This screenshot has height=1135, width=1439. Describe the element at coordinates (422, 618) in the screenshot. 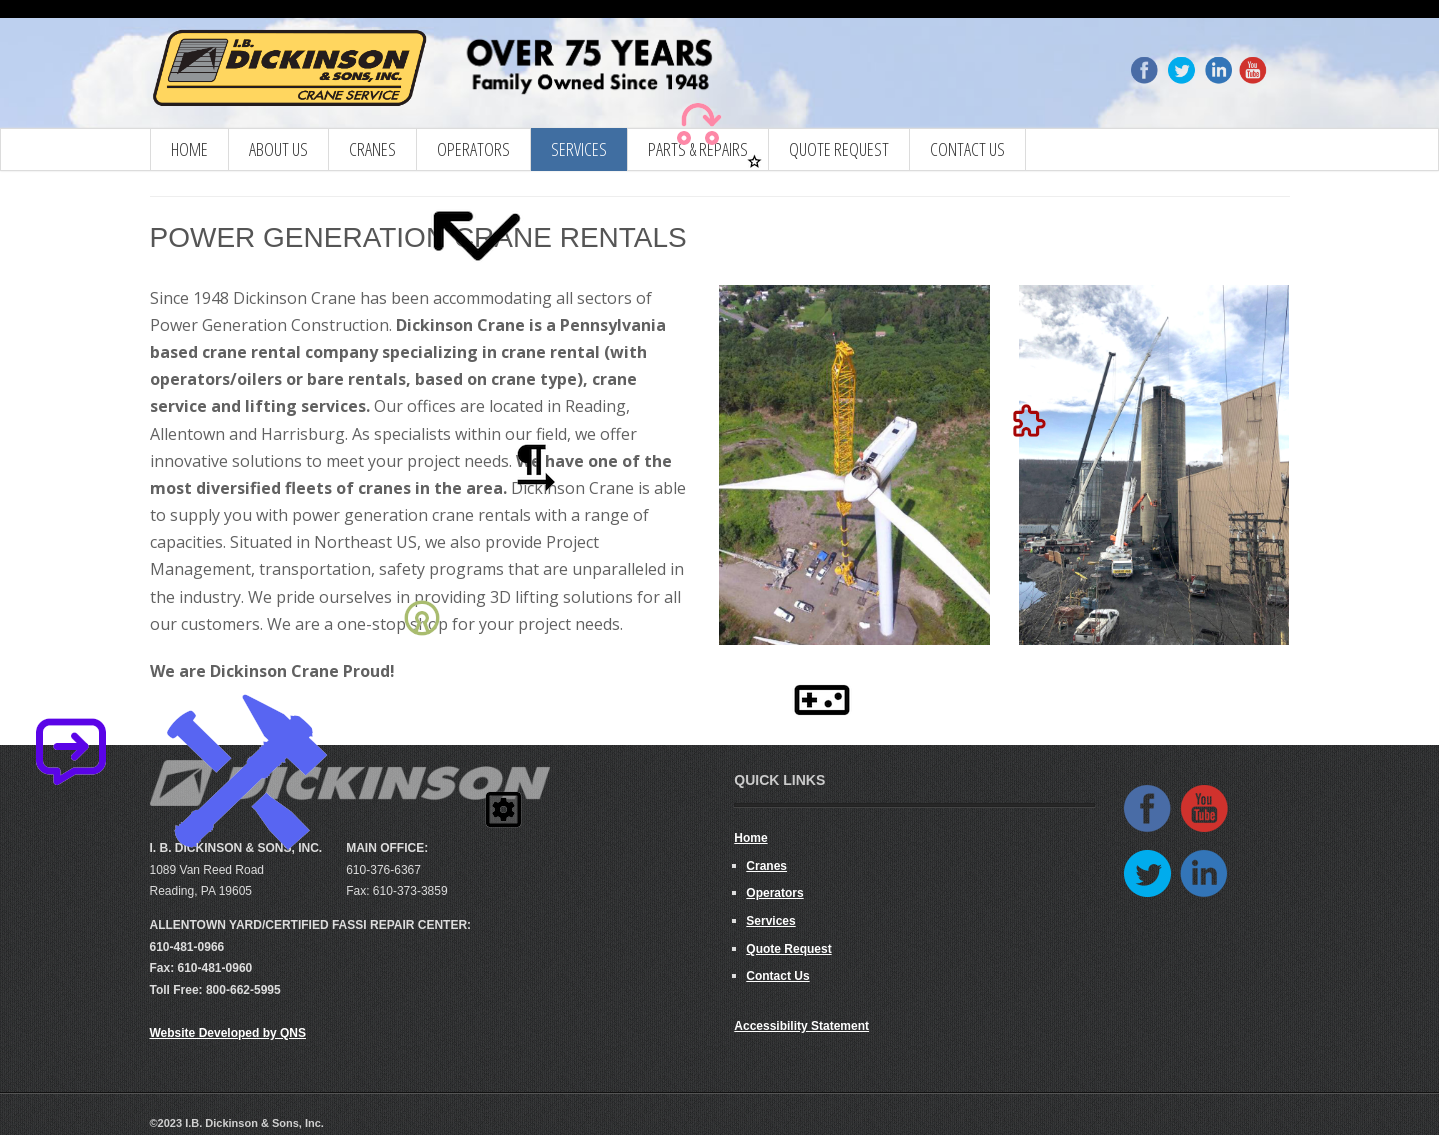

I see `connect to OpenVPN service` at that location.